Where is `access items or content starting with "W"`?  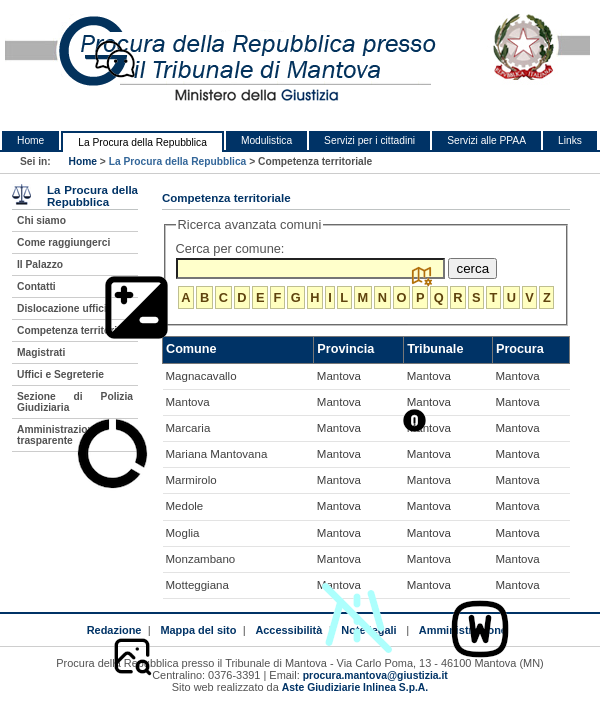 access items or content starting with "W" is located at coordinates (480, 629).